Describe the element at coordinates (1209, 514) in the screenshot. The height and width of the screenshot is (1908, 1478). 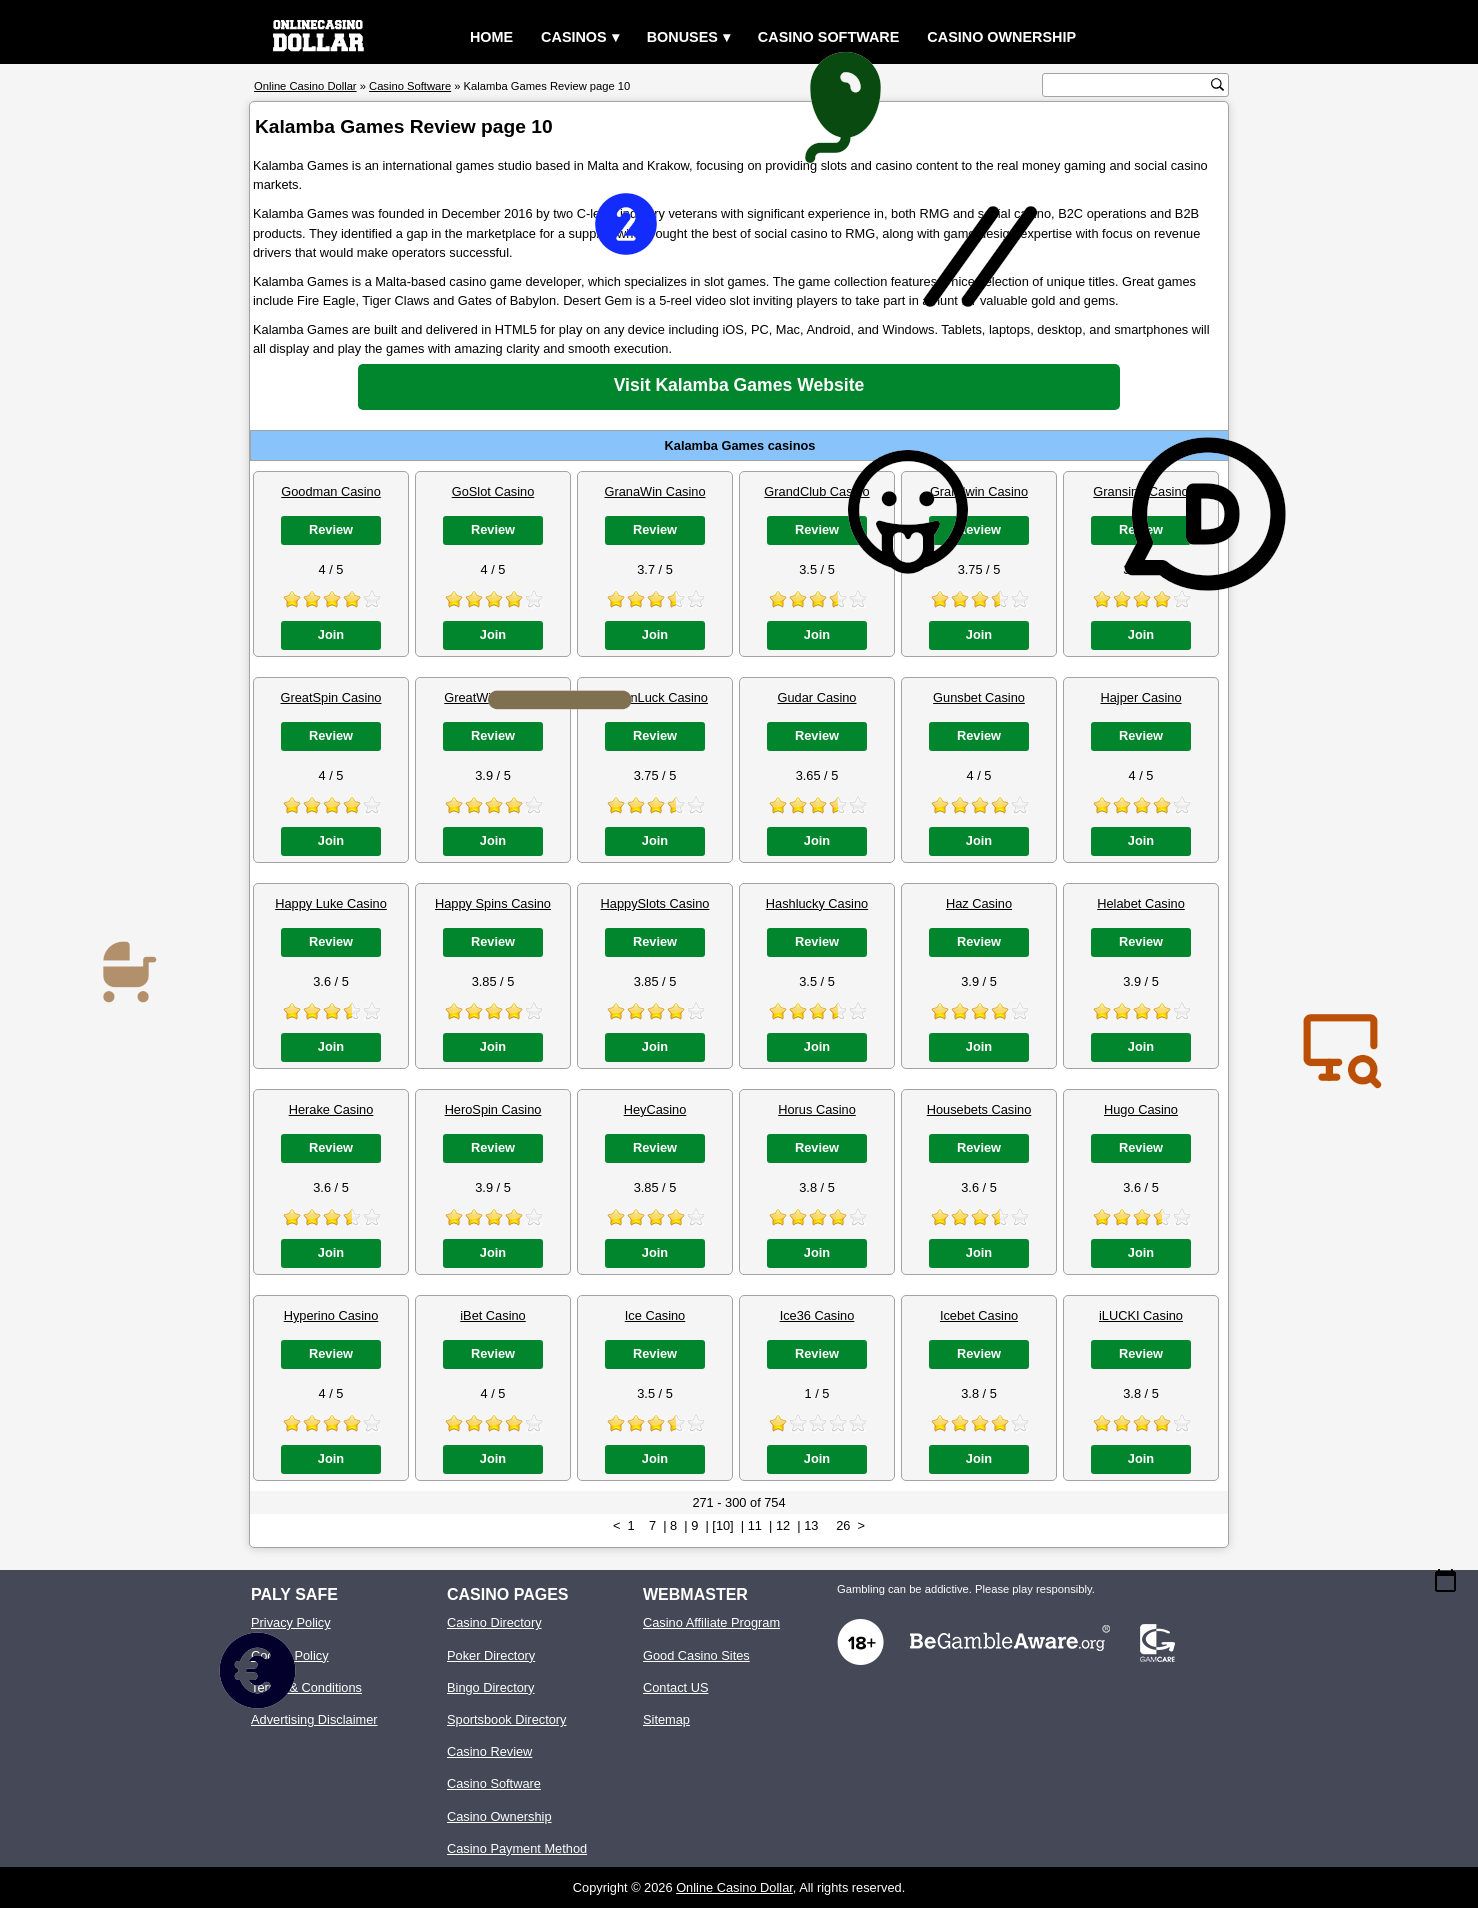
I see `disqus commenting platform logo` at that location.